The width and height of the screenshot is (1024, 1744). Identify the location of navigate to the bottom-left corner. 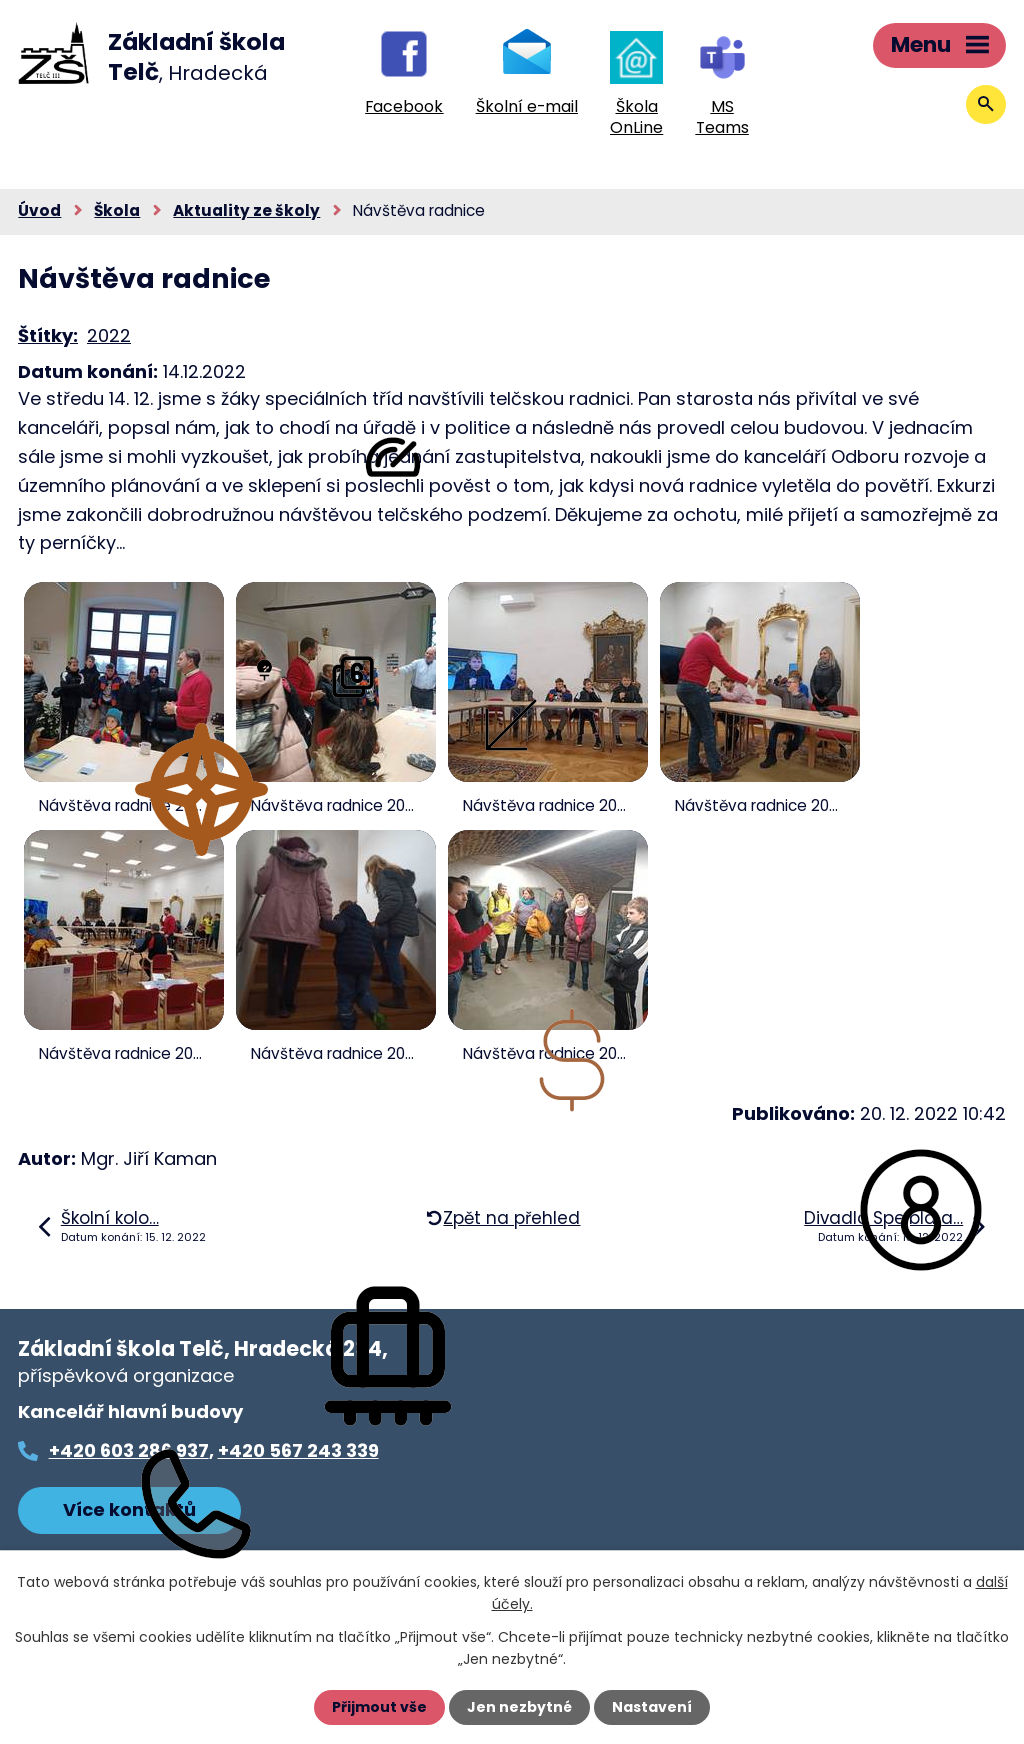
(511, 725).